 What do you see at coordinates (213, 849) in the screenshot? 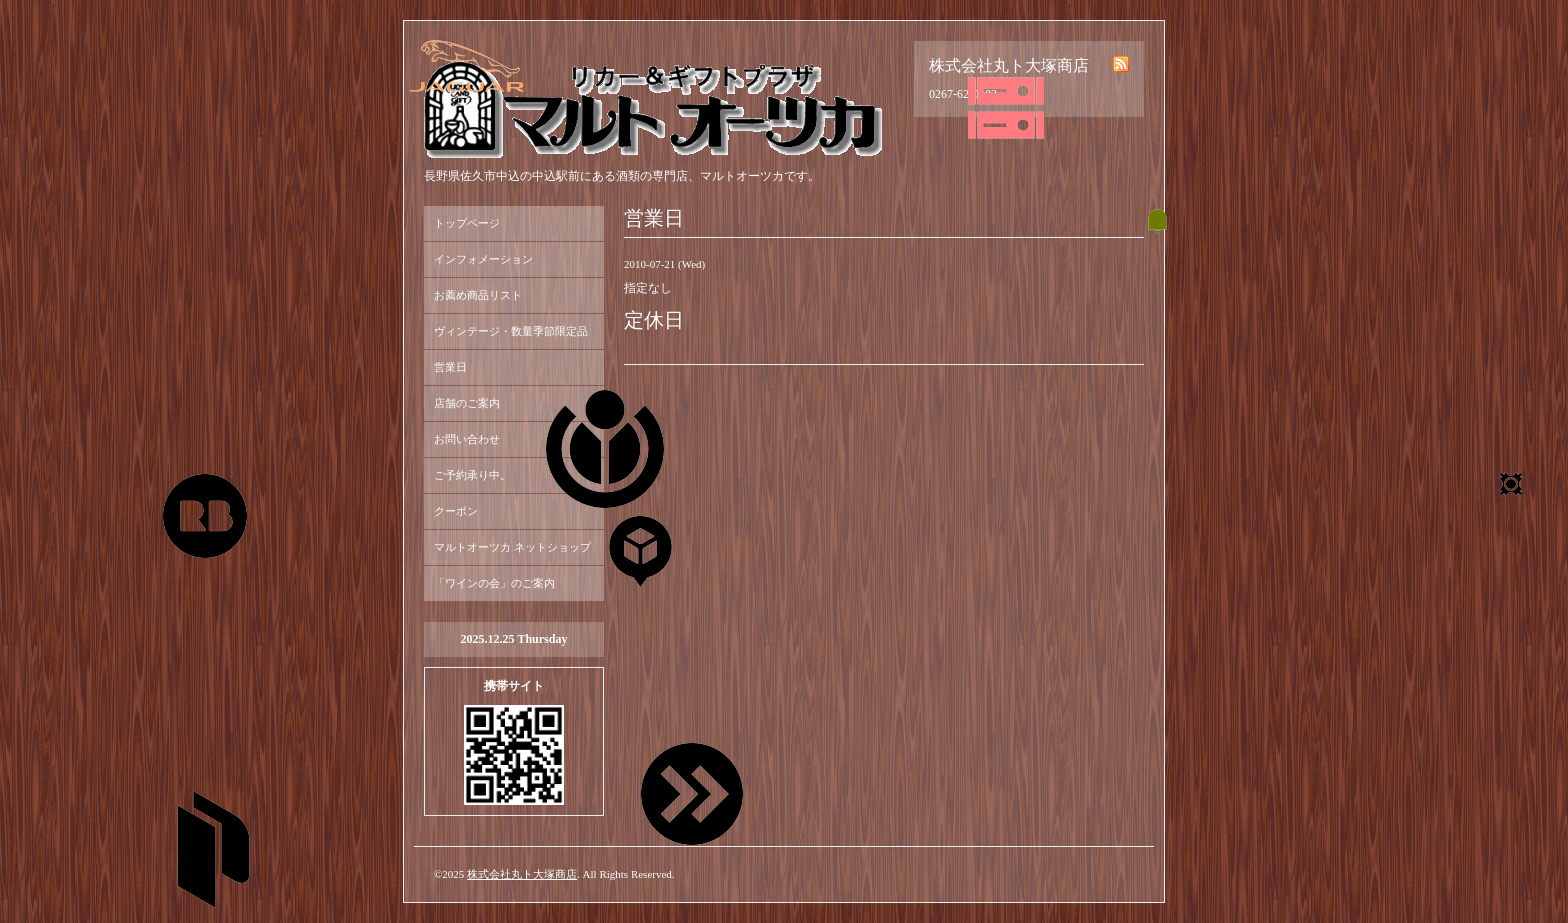
I see `HashiCorp Packer application` at bounding box center [213, 849].